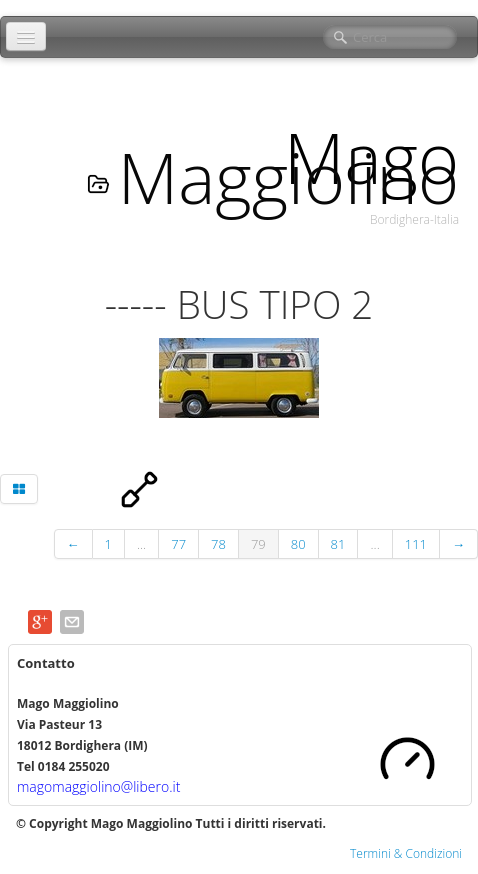 The image size is (478, 874). I want to click on access gardening or landscaping tools, so click(139, 489).